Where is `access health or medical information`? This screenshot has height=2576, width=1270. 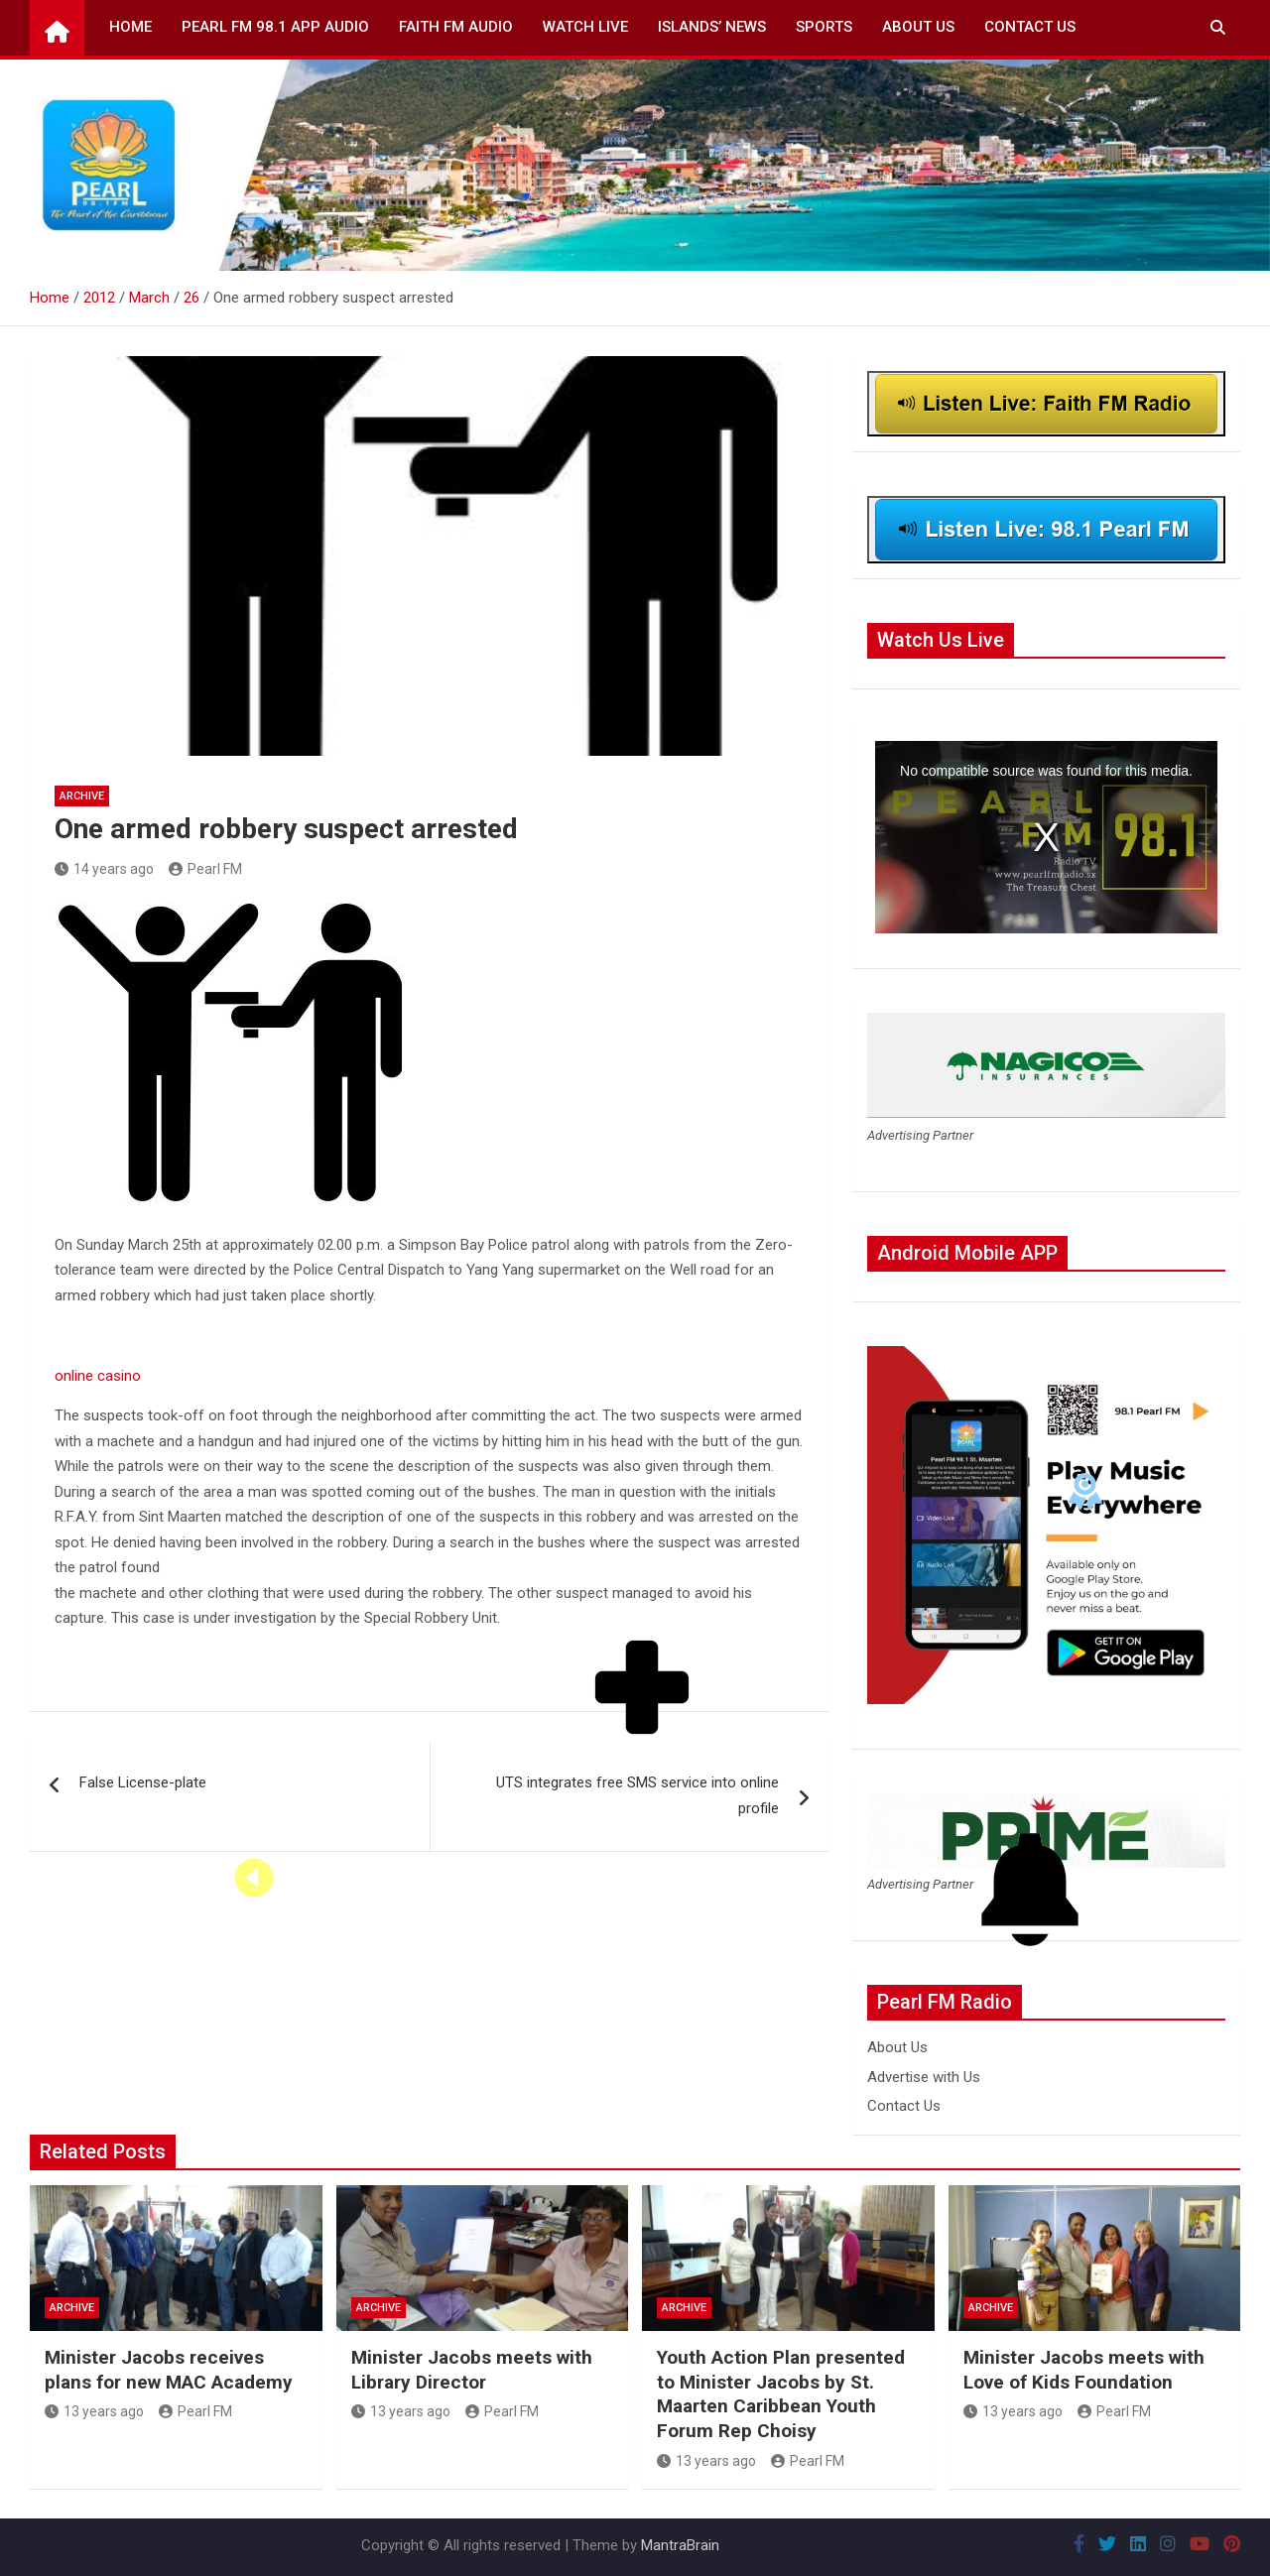 access health or medical information is located at coordinates (642, 1687).